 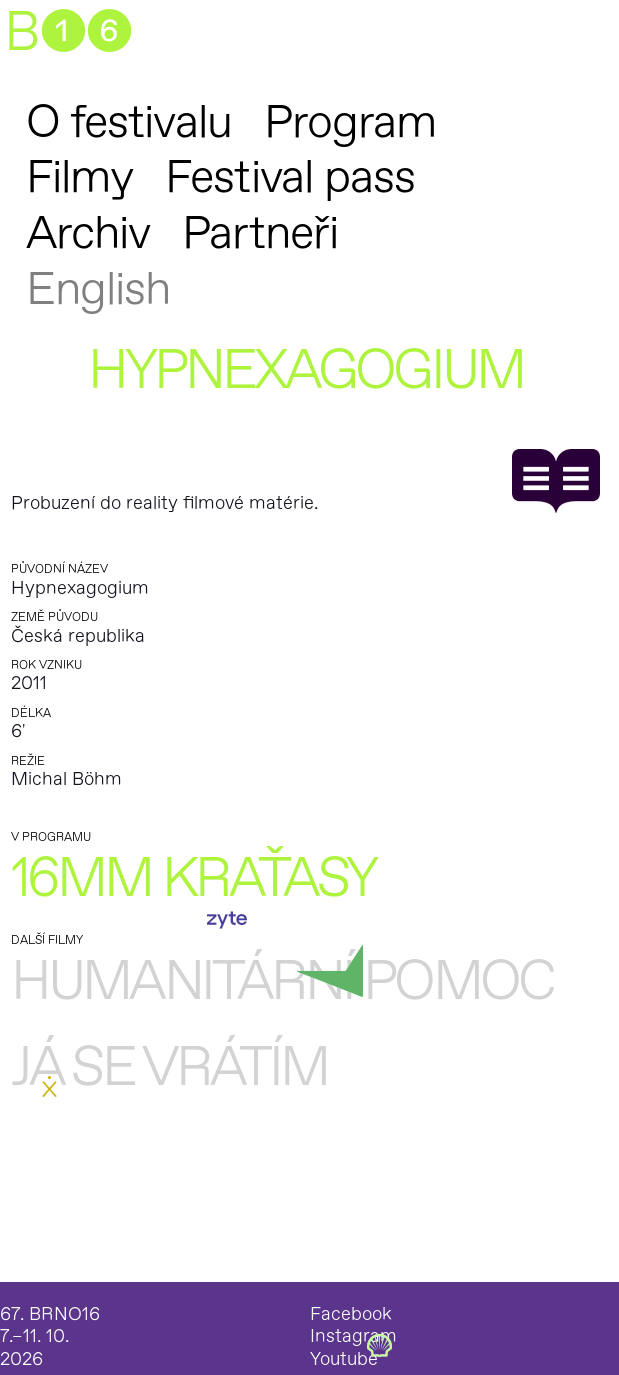 What do you see at coordinates (330, 971) in the screenshot?
I see `open FACEIT gaming platform` at bounding box center [330, 971].